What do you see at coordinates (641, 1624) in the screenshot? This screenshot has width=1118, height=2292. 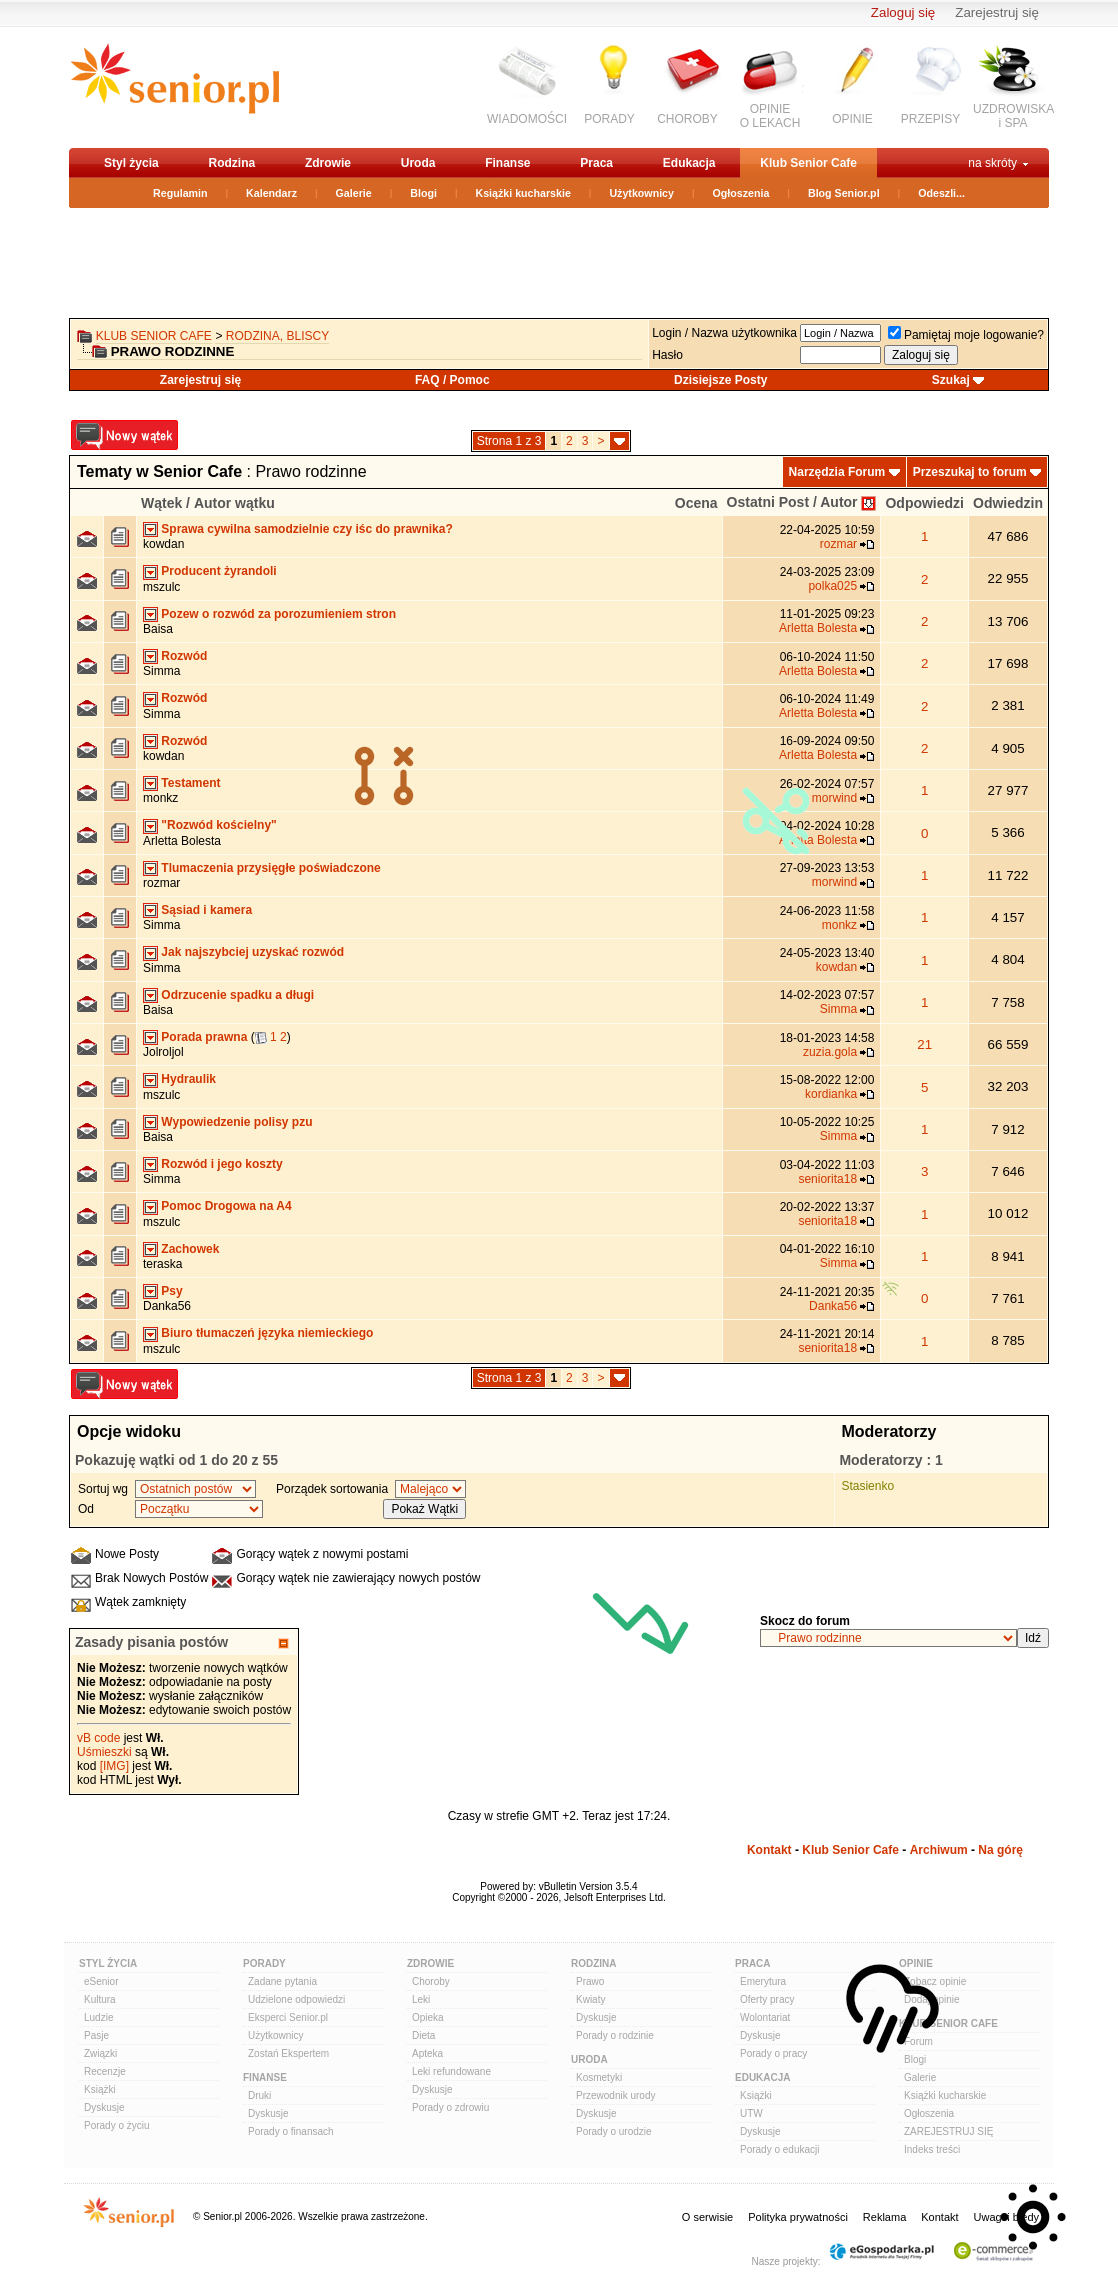 I see `indicates a declining trend or decreasing value` at bounding box center [641, 1624].